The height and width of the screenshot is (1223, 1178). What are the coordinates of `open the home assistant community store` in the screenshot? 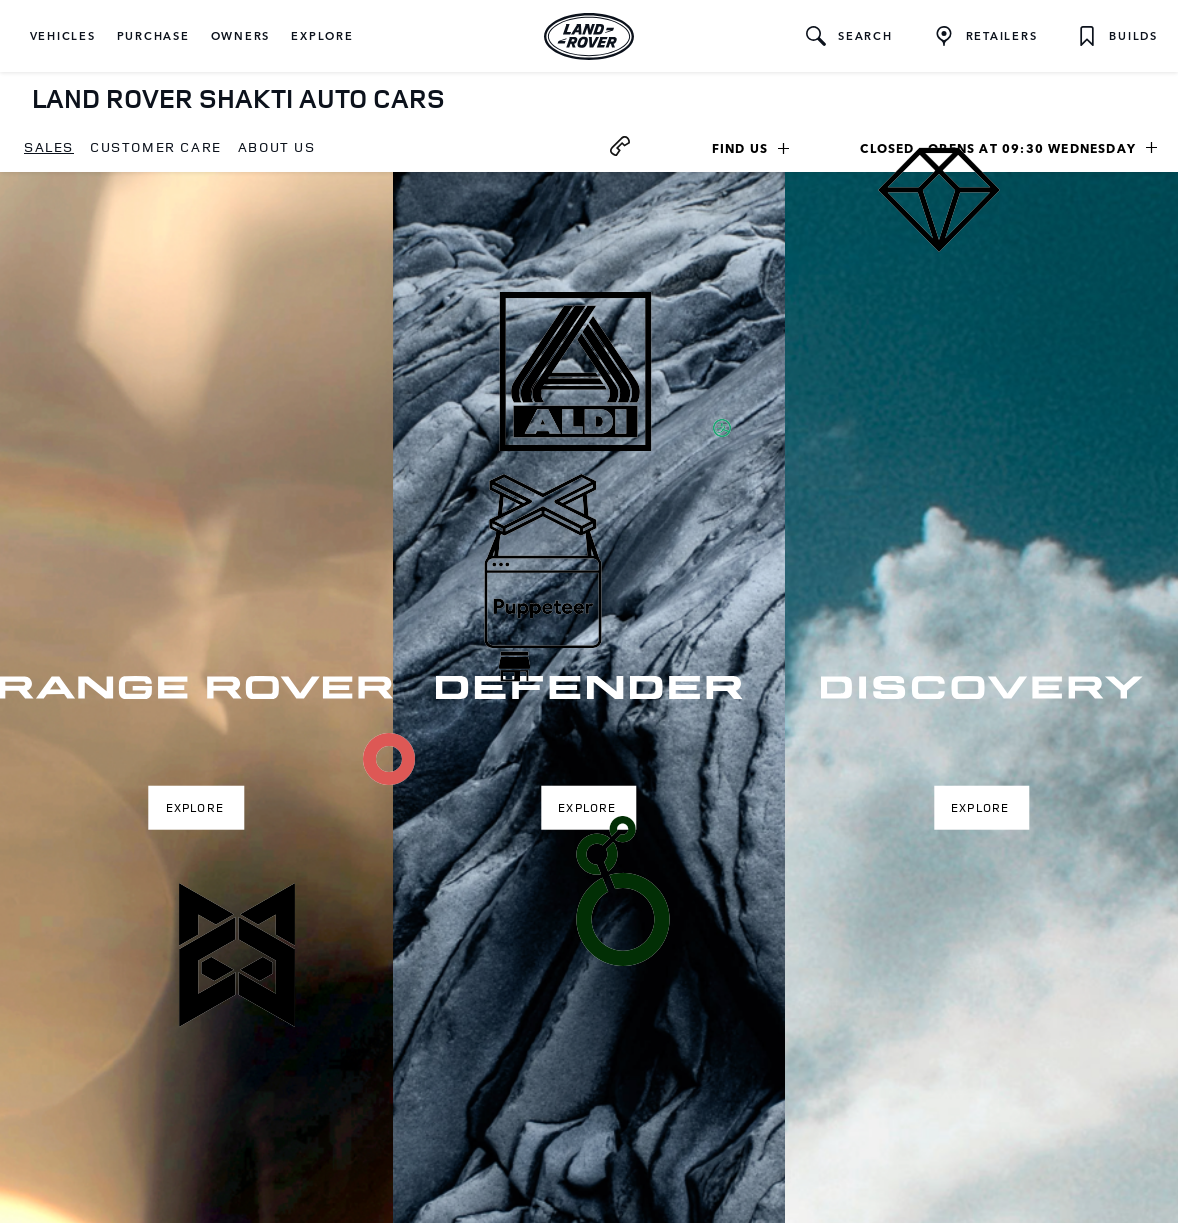 It's located at (514, 666).